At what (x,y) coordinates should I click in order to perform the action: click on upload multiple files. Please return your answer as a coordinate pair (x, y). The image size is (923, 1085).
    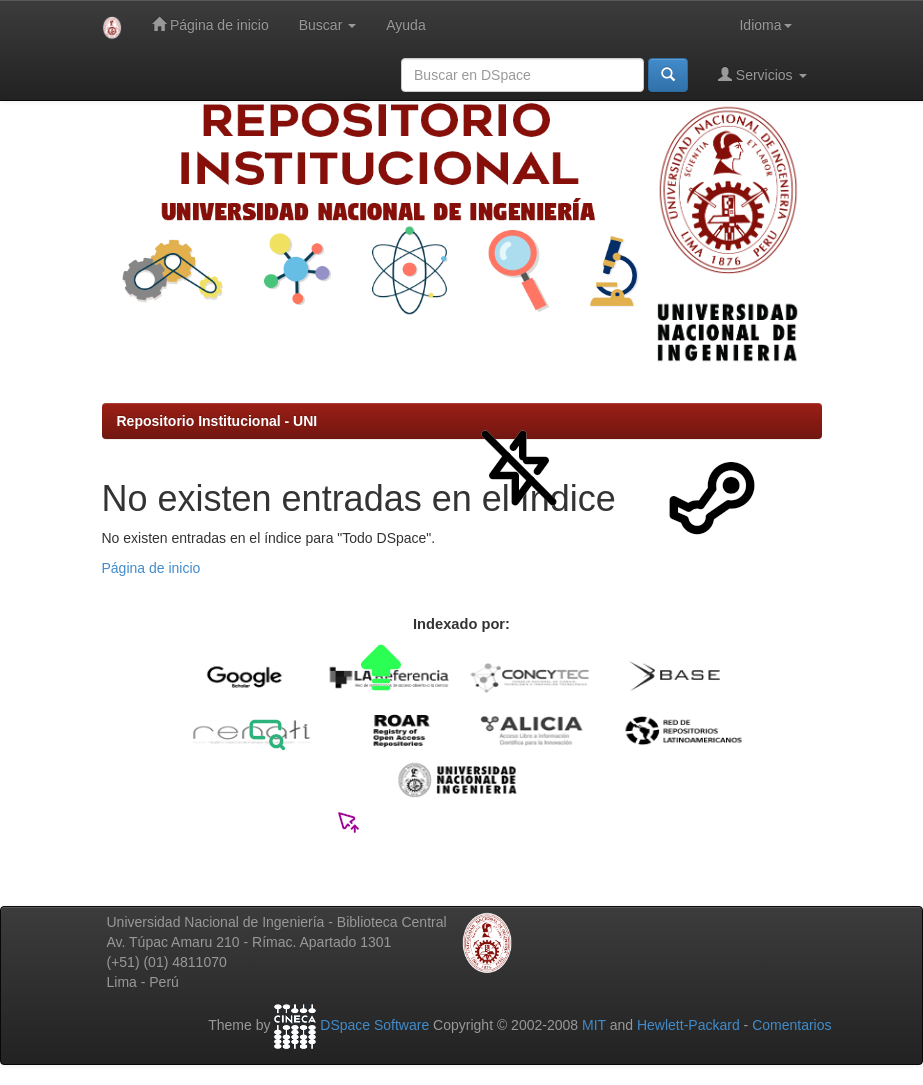
    Looking at the image, I should click on (381, 667).